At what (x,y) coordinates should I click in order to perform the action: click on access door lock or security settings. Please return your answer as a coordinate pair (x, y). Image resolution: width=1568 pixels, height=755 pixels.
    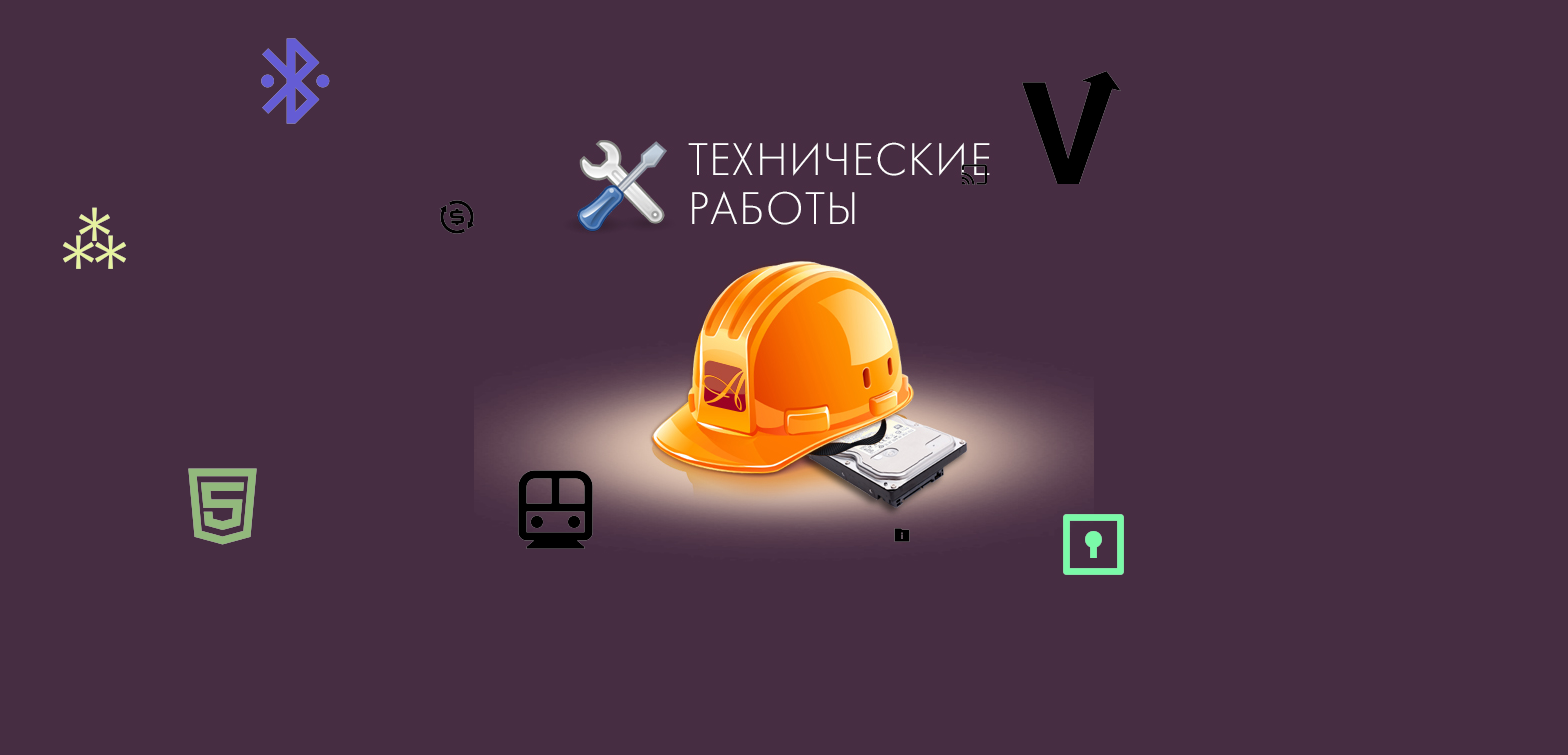
    Looking at the image, I should click on (1093, 544).